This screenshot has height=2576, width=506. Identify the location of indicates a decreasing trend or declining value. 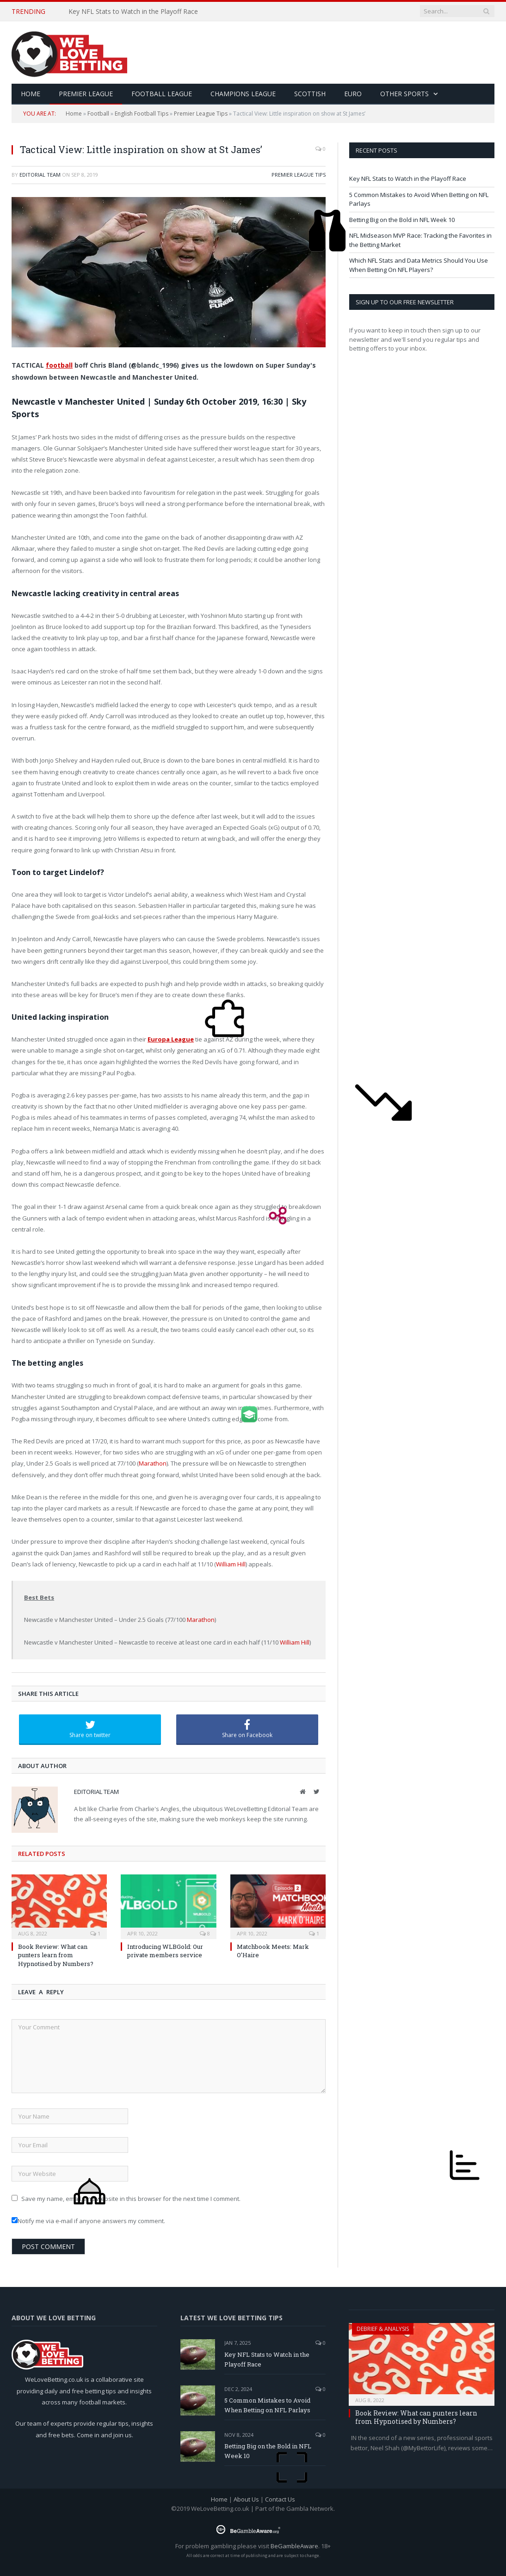
(383, 1103).